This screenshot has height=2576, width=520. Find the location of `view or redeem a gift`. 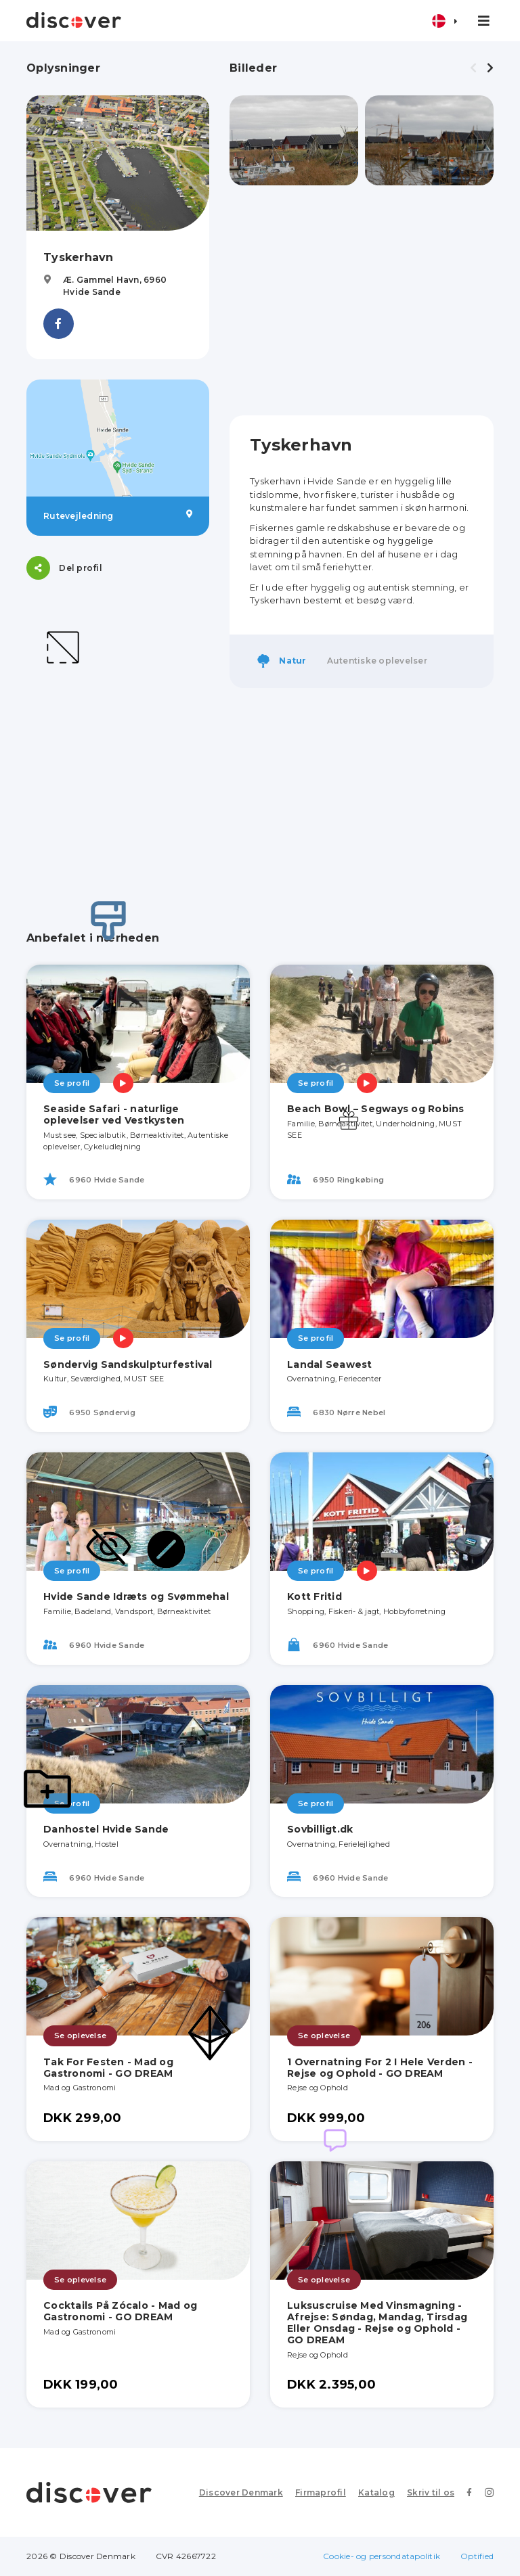

view or redeem a gift is located at coordinates (349, 1122).